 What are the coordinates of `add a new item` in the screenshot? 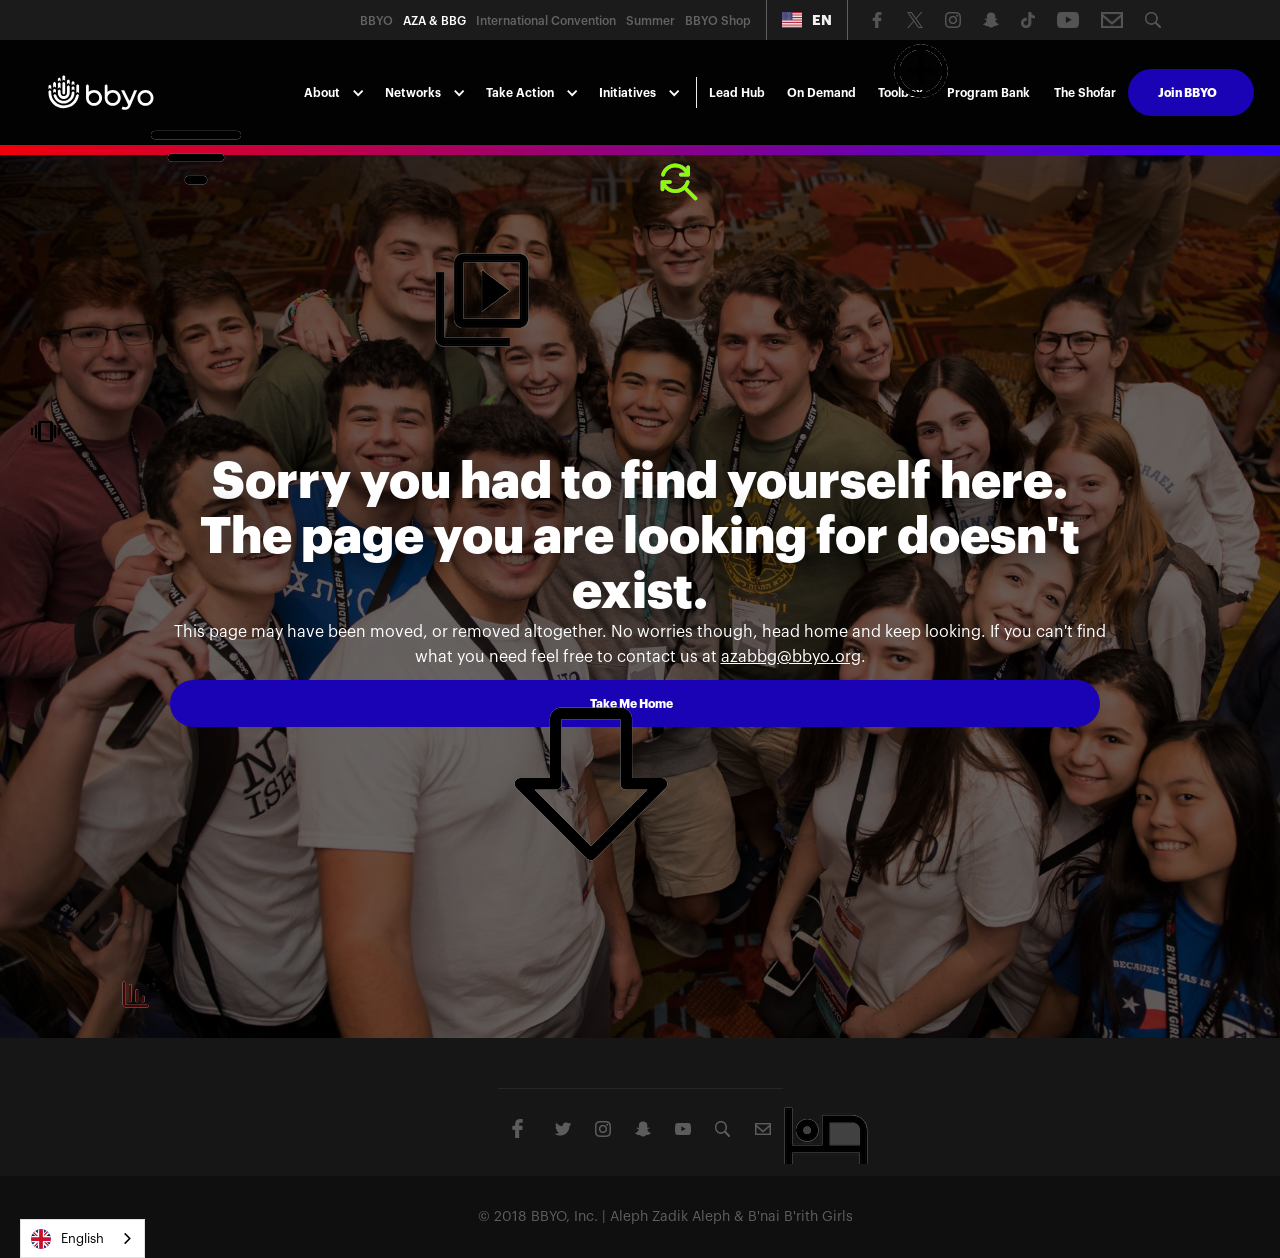 It's located at (921, 71).